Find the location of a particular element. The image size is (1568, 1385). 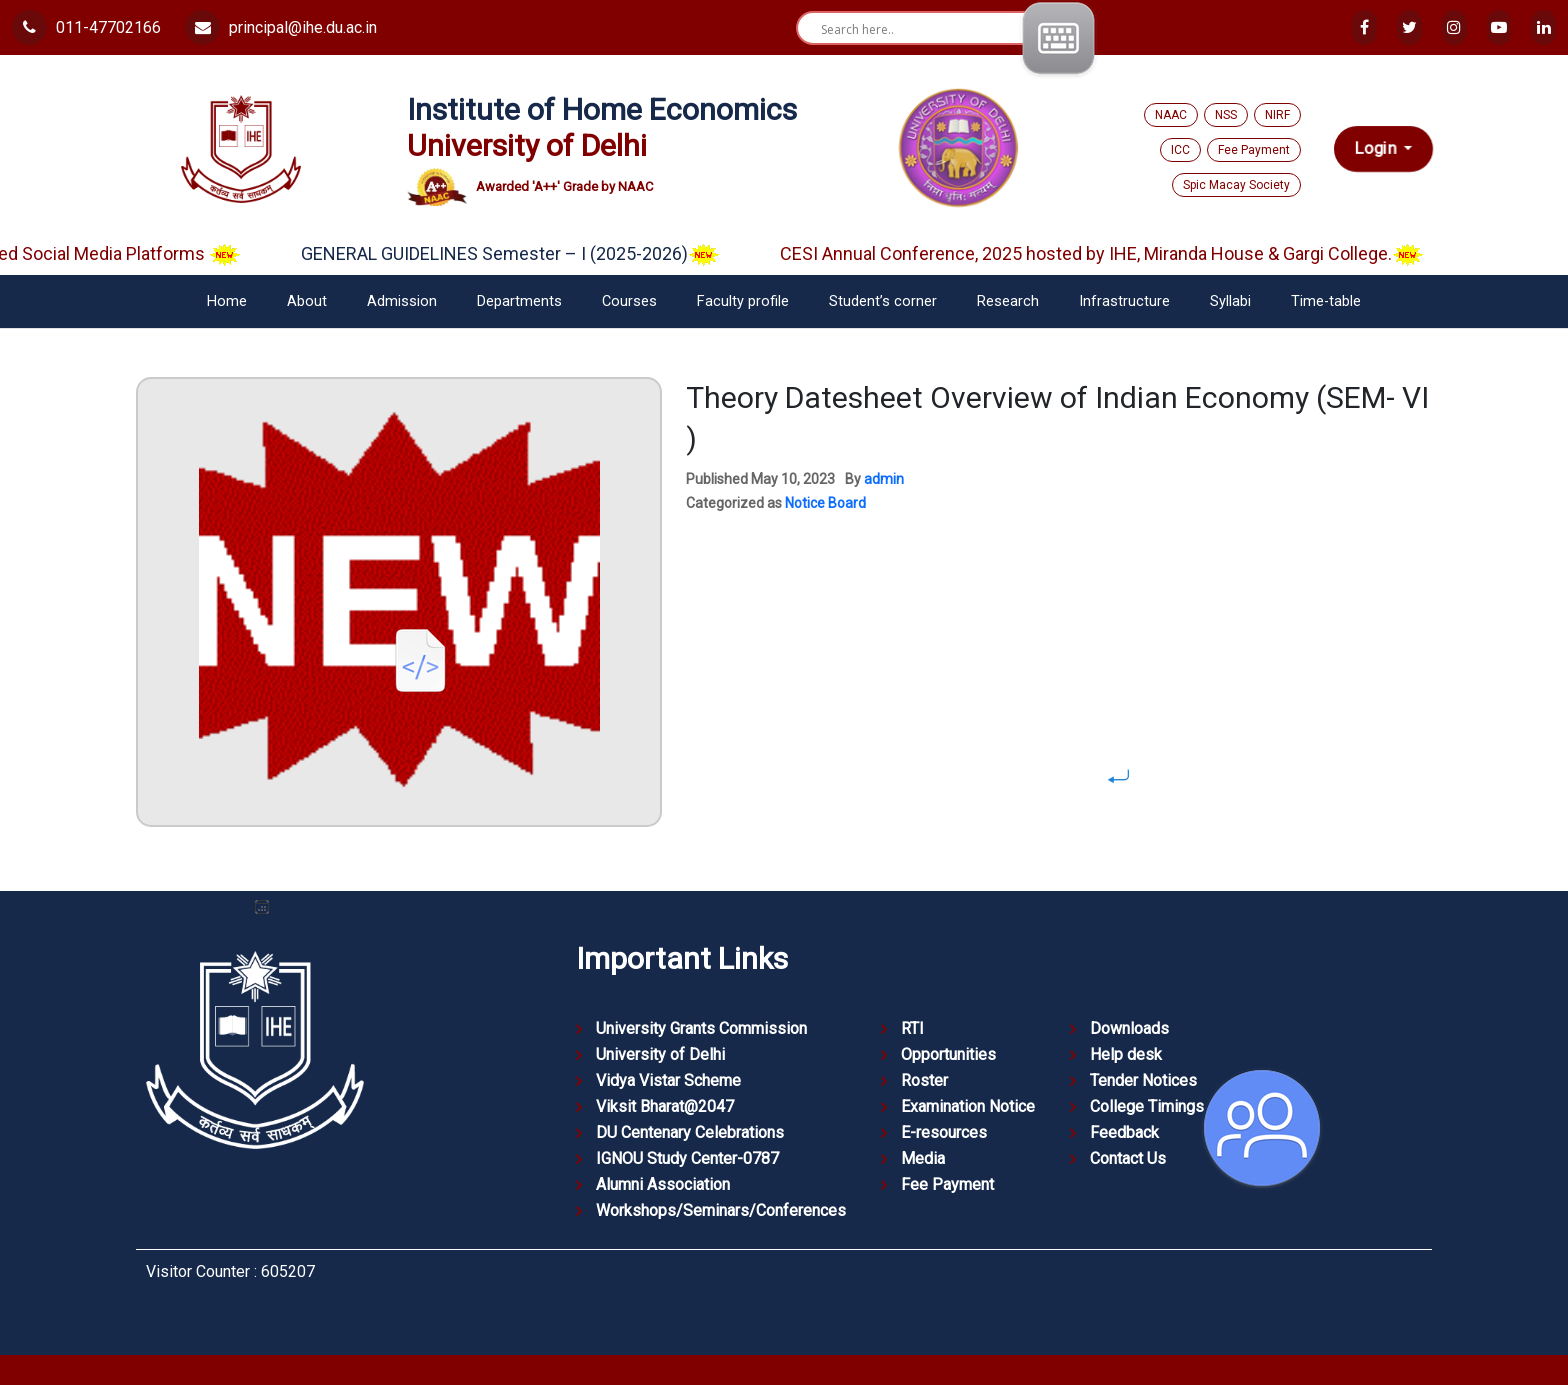

manage user accounts and preferences is located at coordinates (1262, 1128).